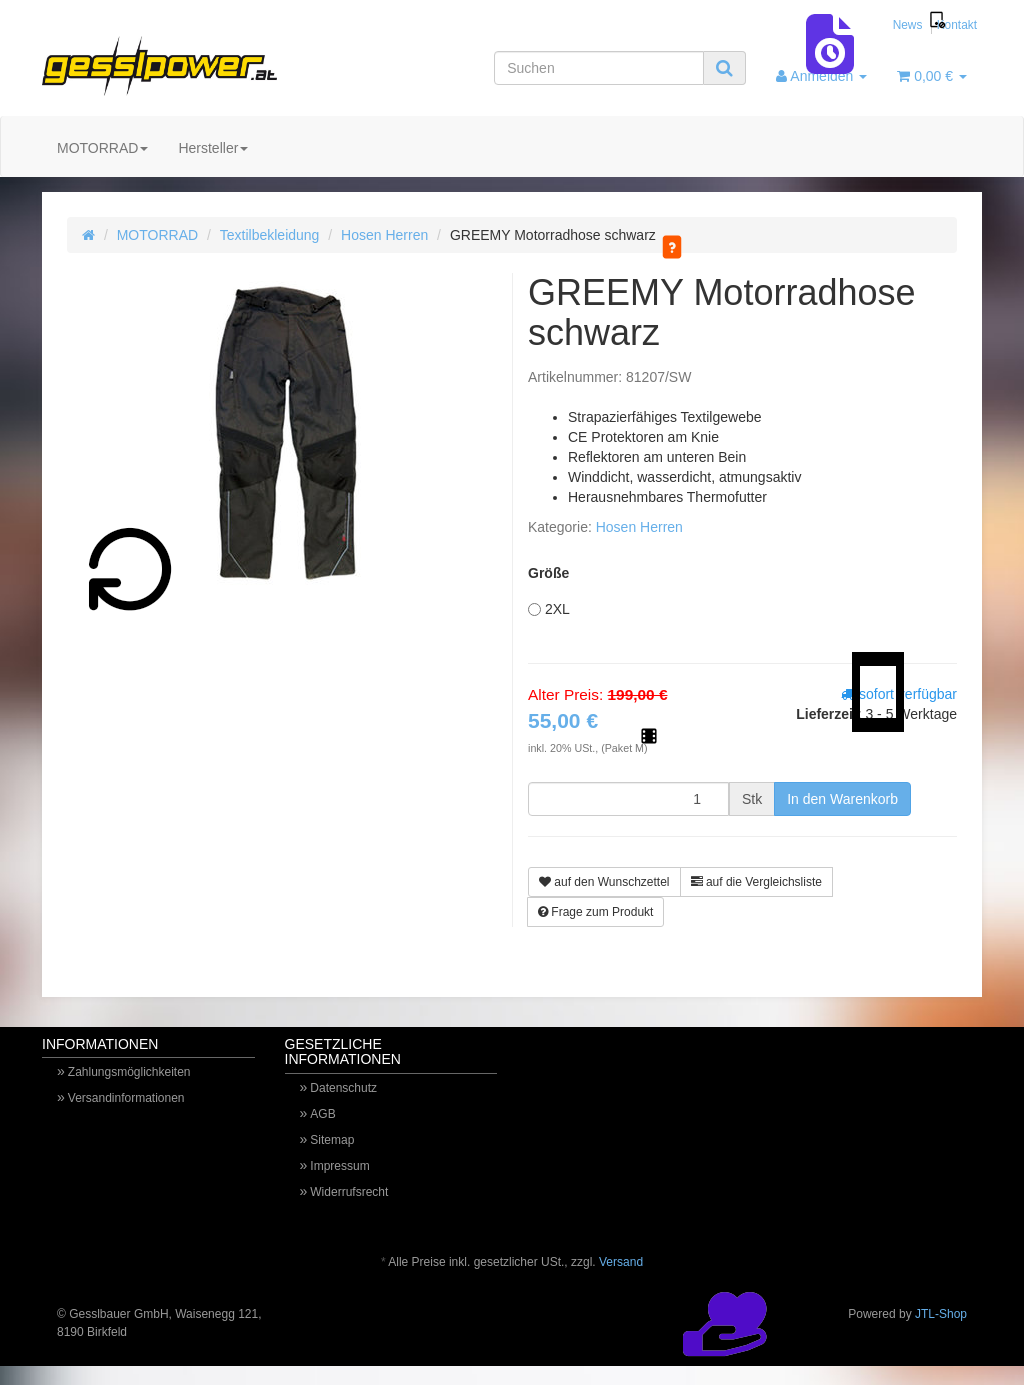 The height and width of the screenshot is (1385, 1024). I want to click on view file history or recent activity, so click(830, 44).